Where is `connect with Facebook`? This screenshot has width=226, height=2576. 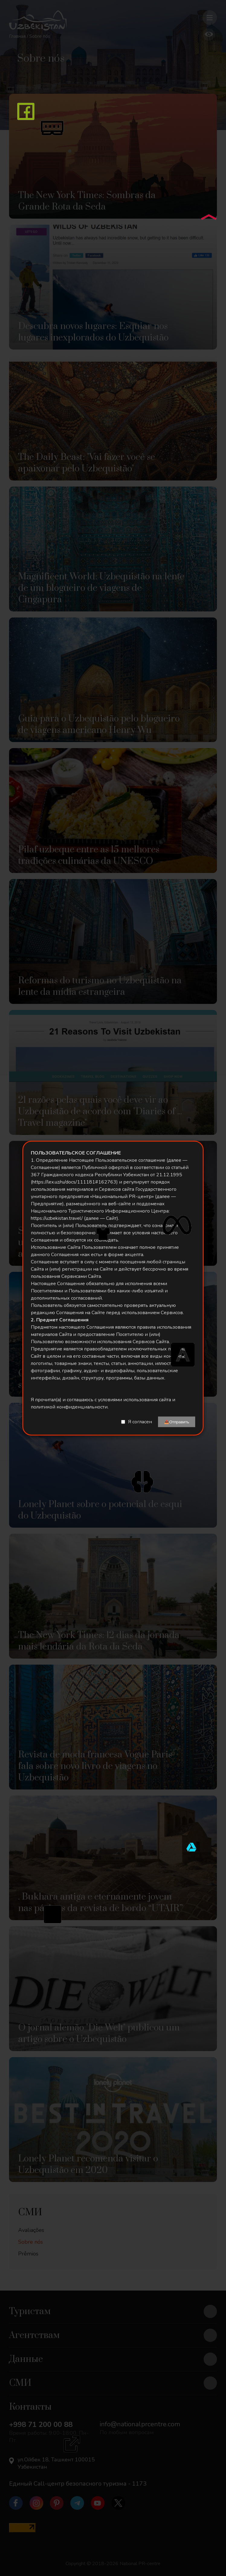 connect with Facebook is located at coordinates (26, 111).